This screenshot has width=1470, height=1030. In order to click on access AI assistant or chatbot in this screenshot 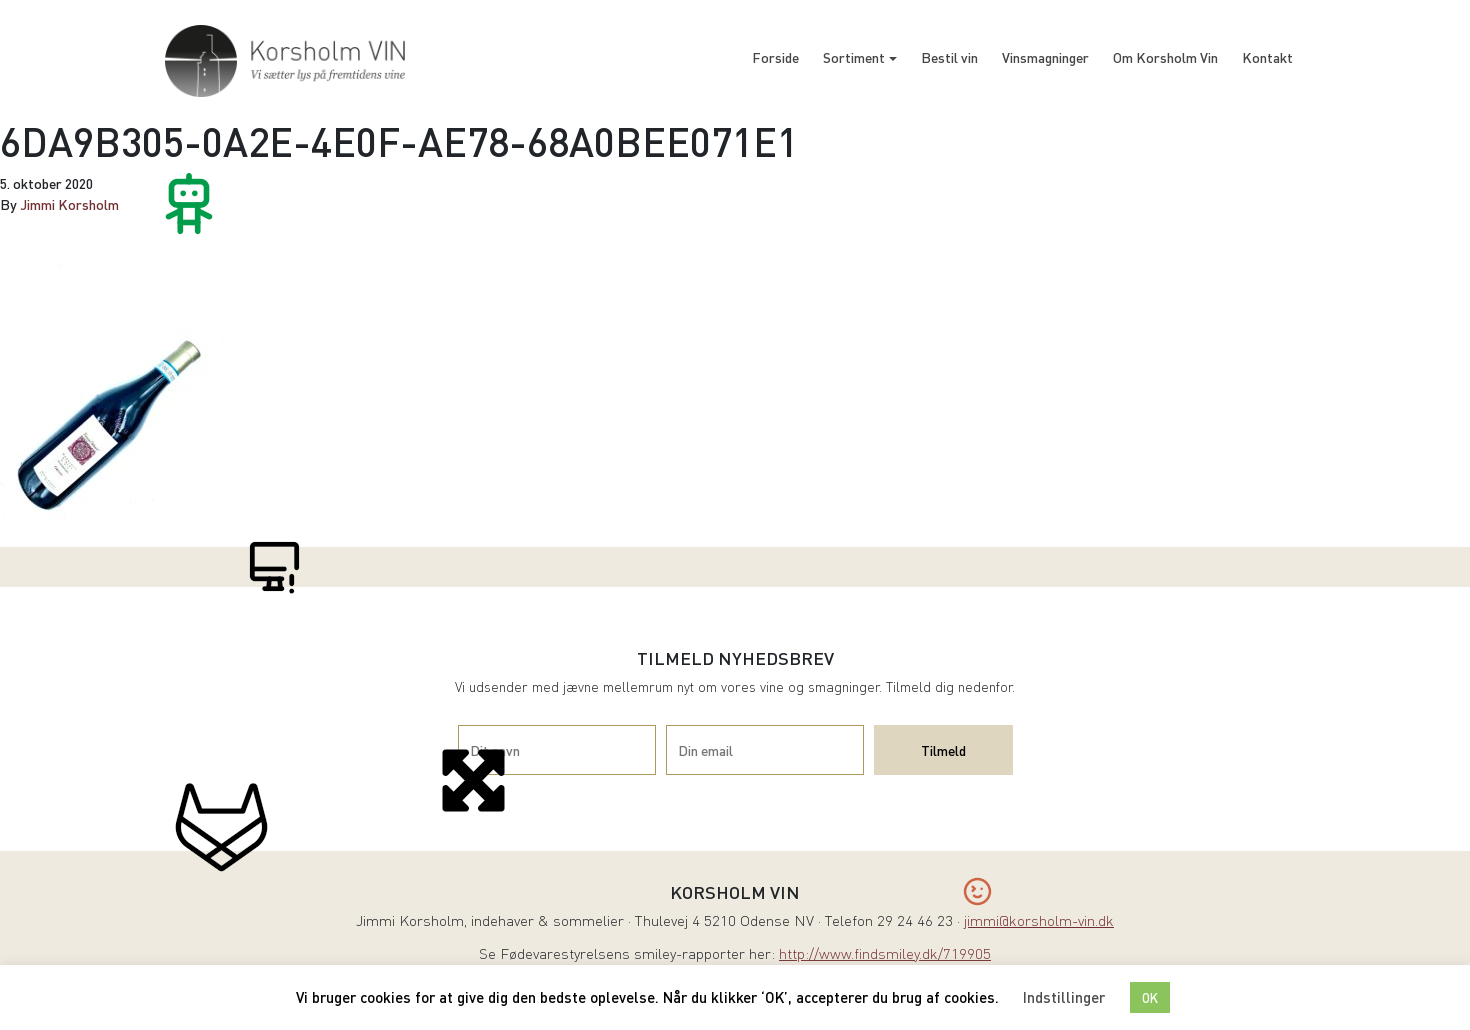, I will do `click(189, 205)`.